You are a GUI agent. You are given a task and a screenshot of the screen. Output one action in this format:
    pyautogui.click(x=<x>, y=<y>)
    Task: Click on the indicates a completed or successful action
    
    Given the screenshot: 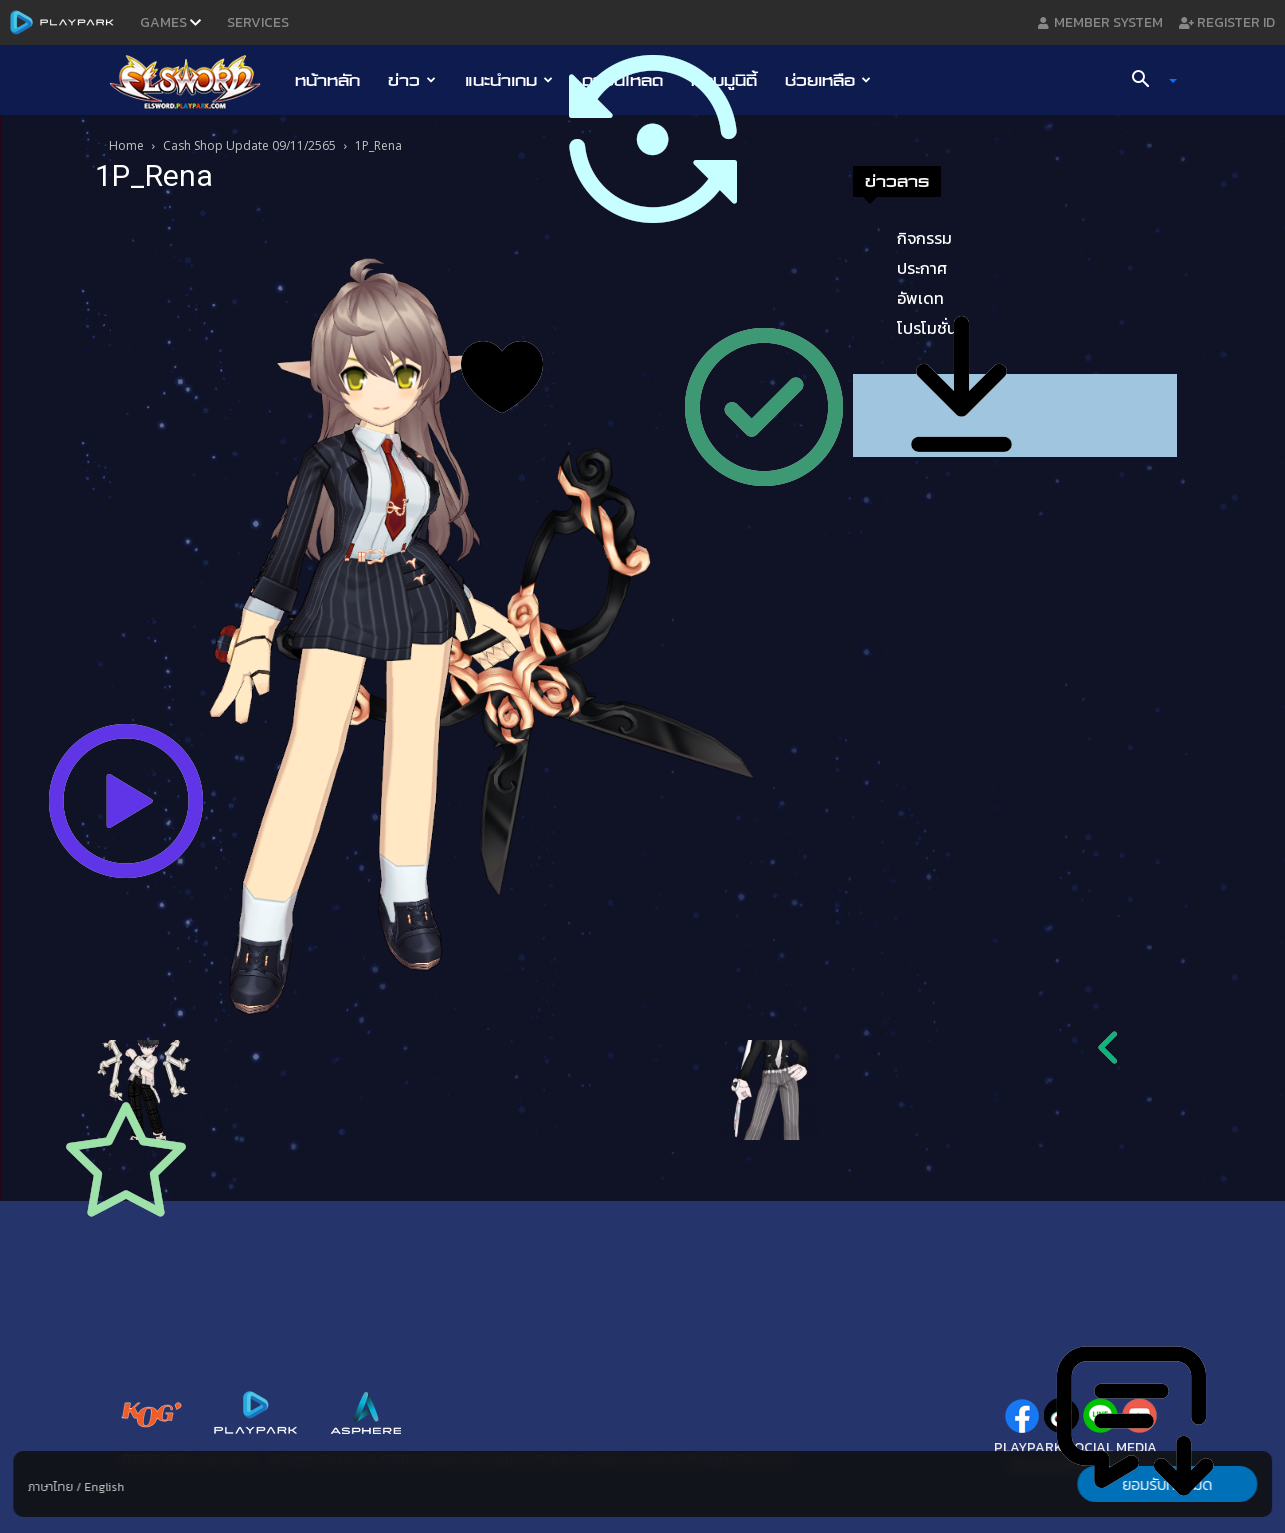 What is the action you would take?
    pyautogui.click(x=764, y=407)
    